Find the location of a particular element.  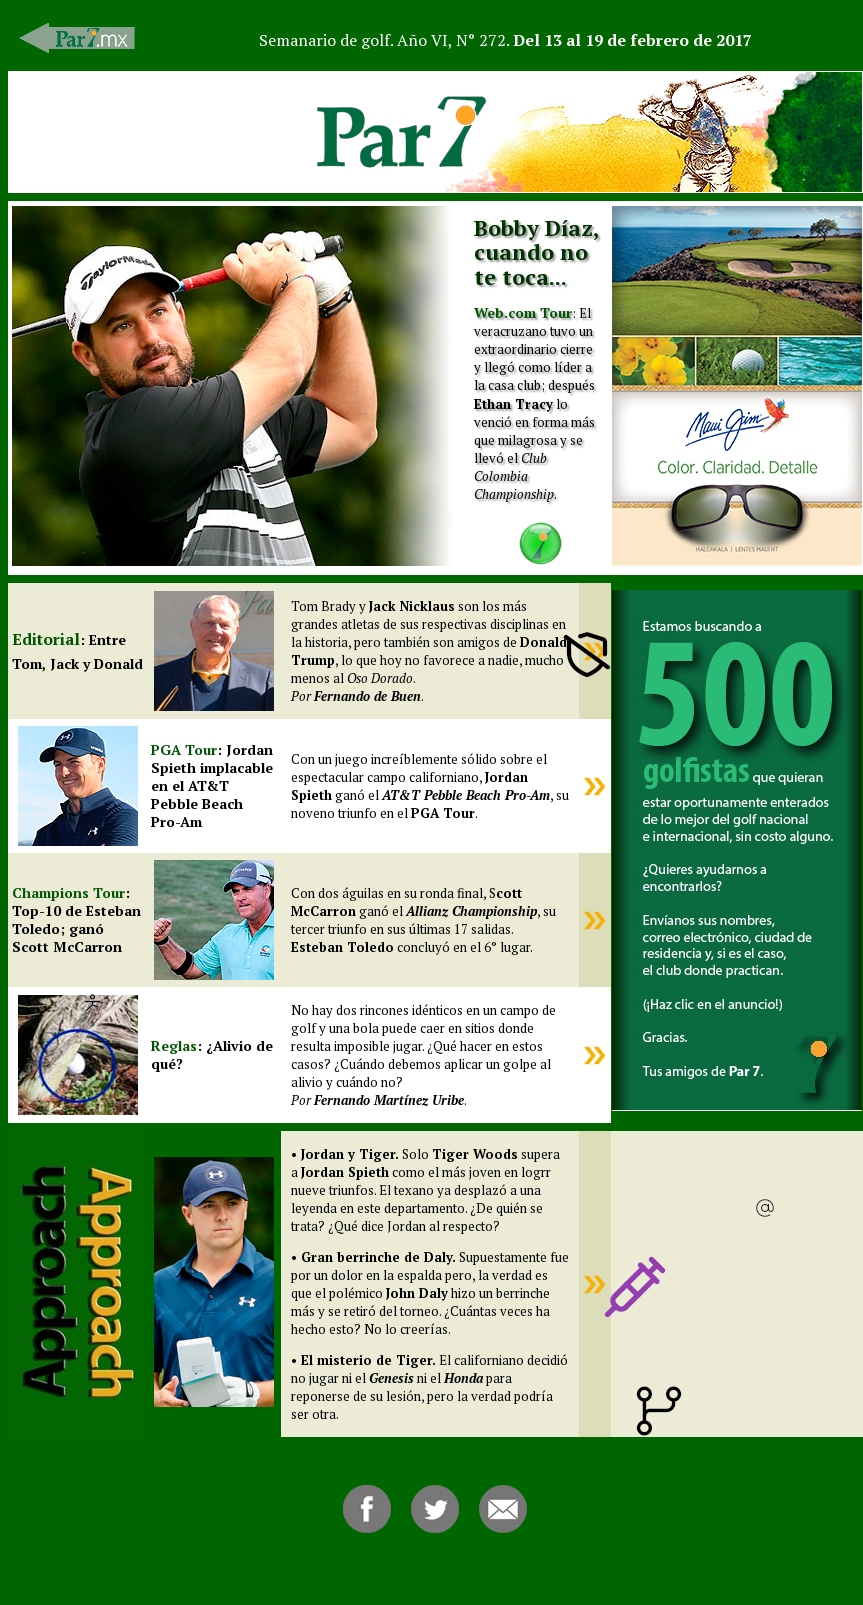

access tai chi or meditation exercises is located at coordinates (92, 1003).